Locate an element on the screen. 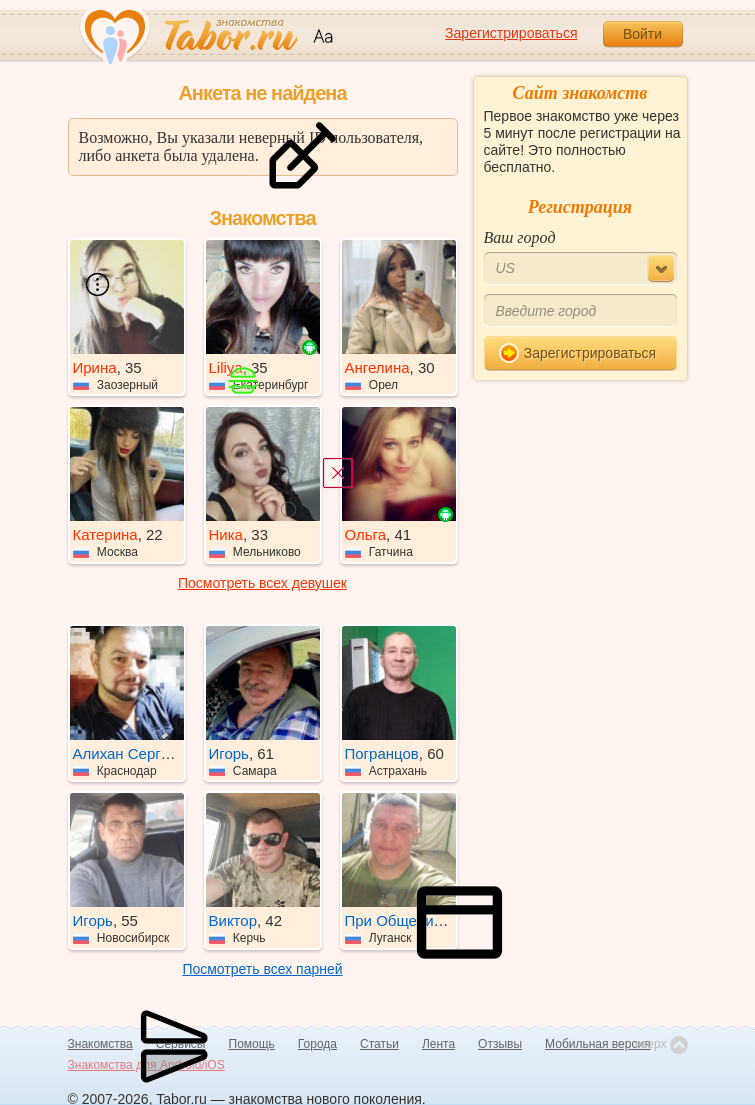 The image size is (755, 1105). close or dismiss a modal window is located at coordinates (338, 473).